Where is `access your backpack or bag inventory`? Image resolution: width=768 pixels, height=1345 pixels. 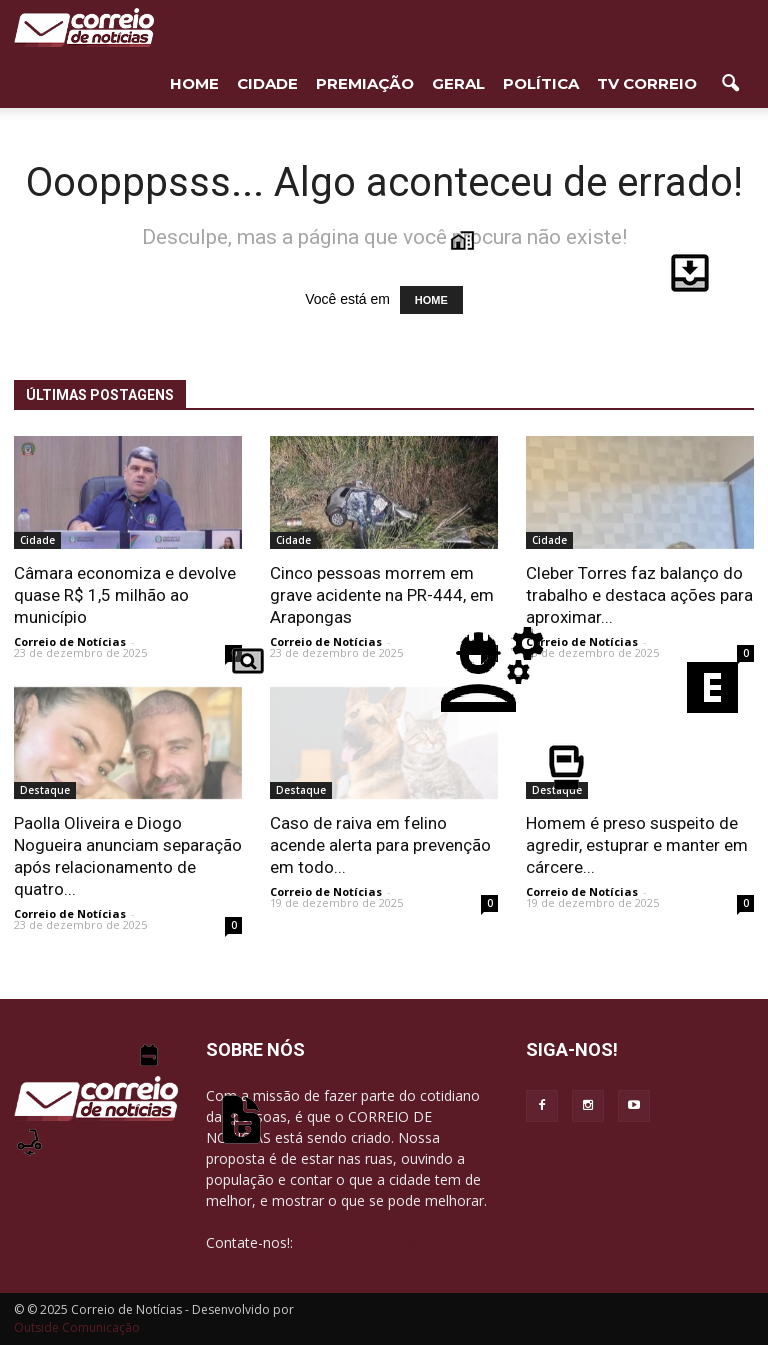
access your backpack or bag inventory is located at coordinates (149, 1055).